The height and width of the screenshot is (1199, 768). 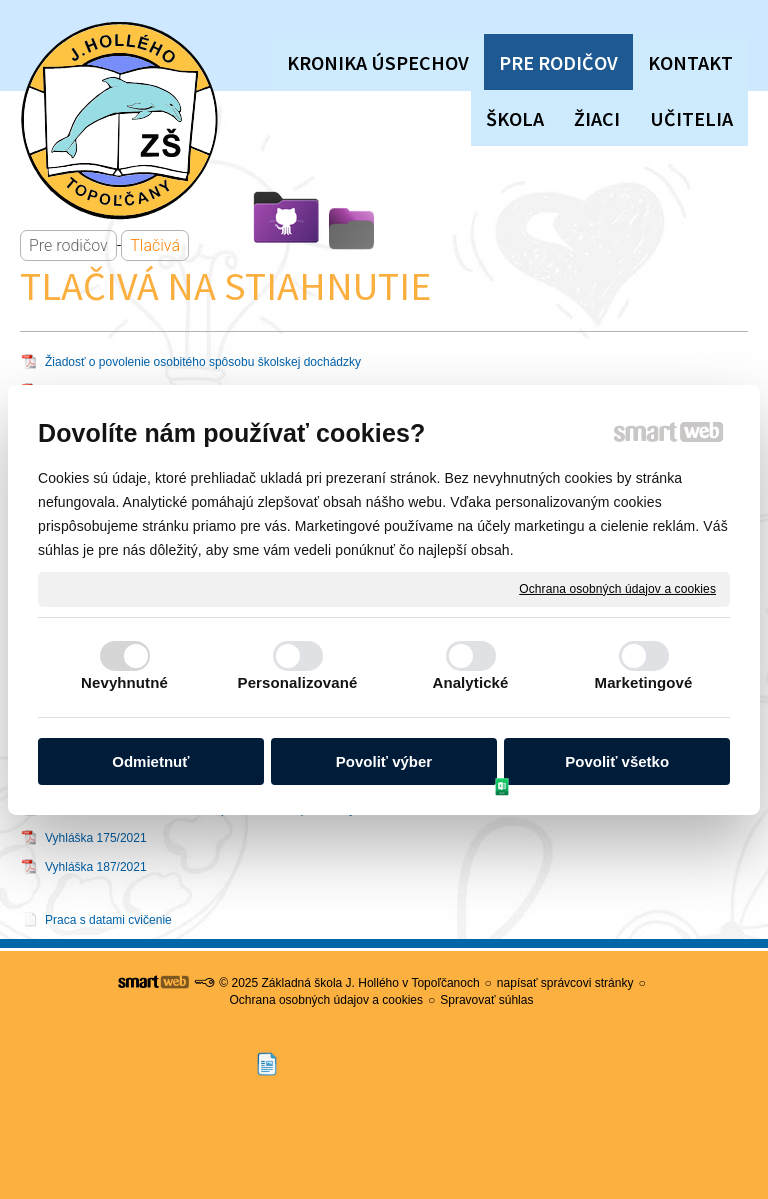 I want to click on open a libreoffice writer document, so click(x=267, y=1064).